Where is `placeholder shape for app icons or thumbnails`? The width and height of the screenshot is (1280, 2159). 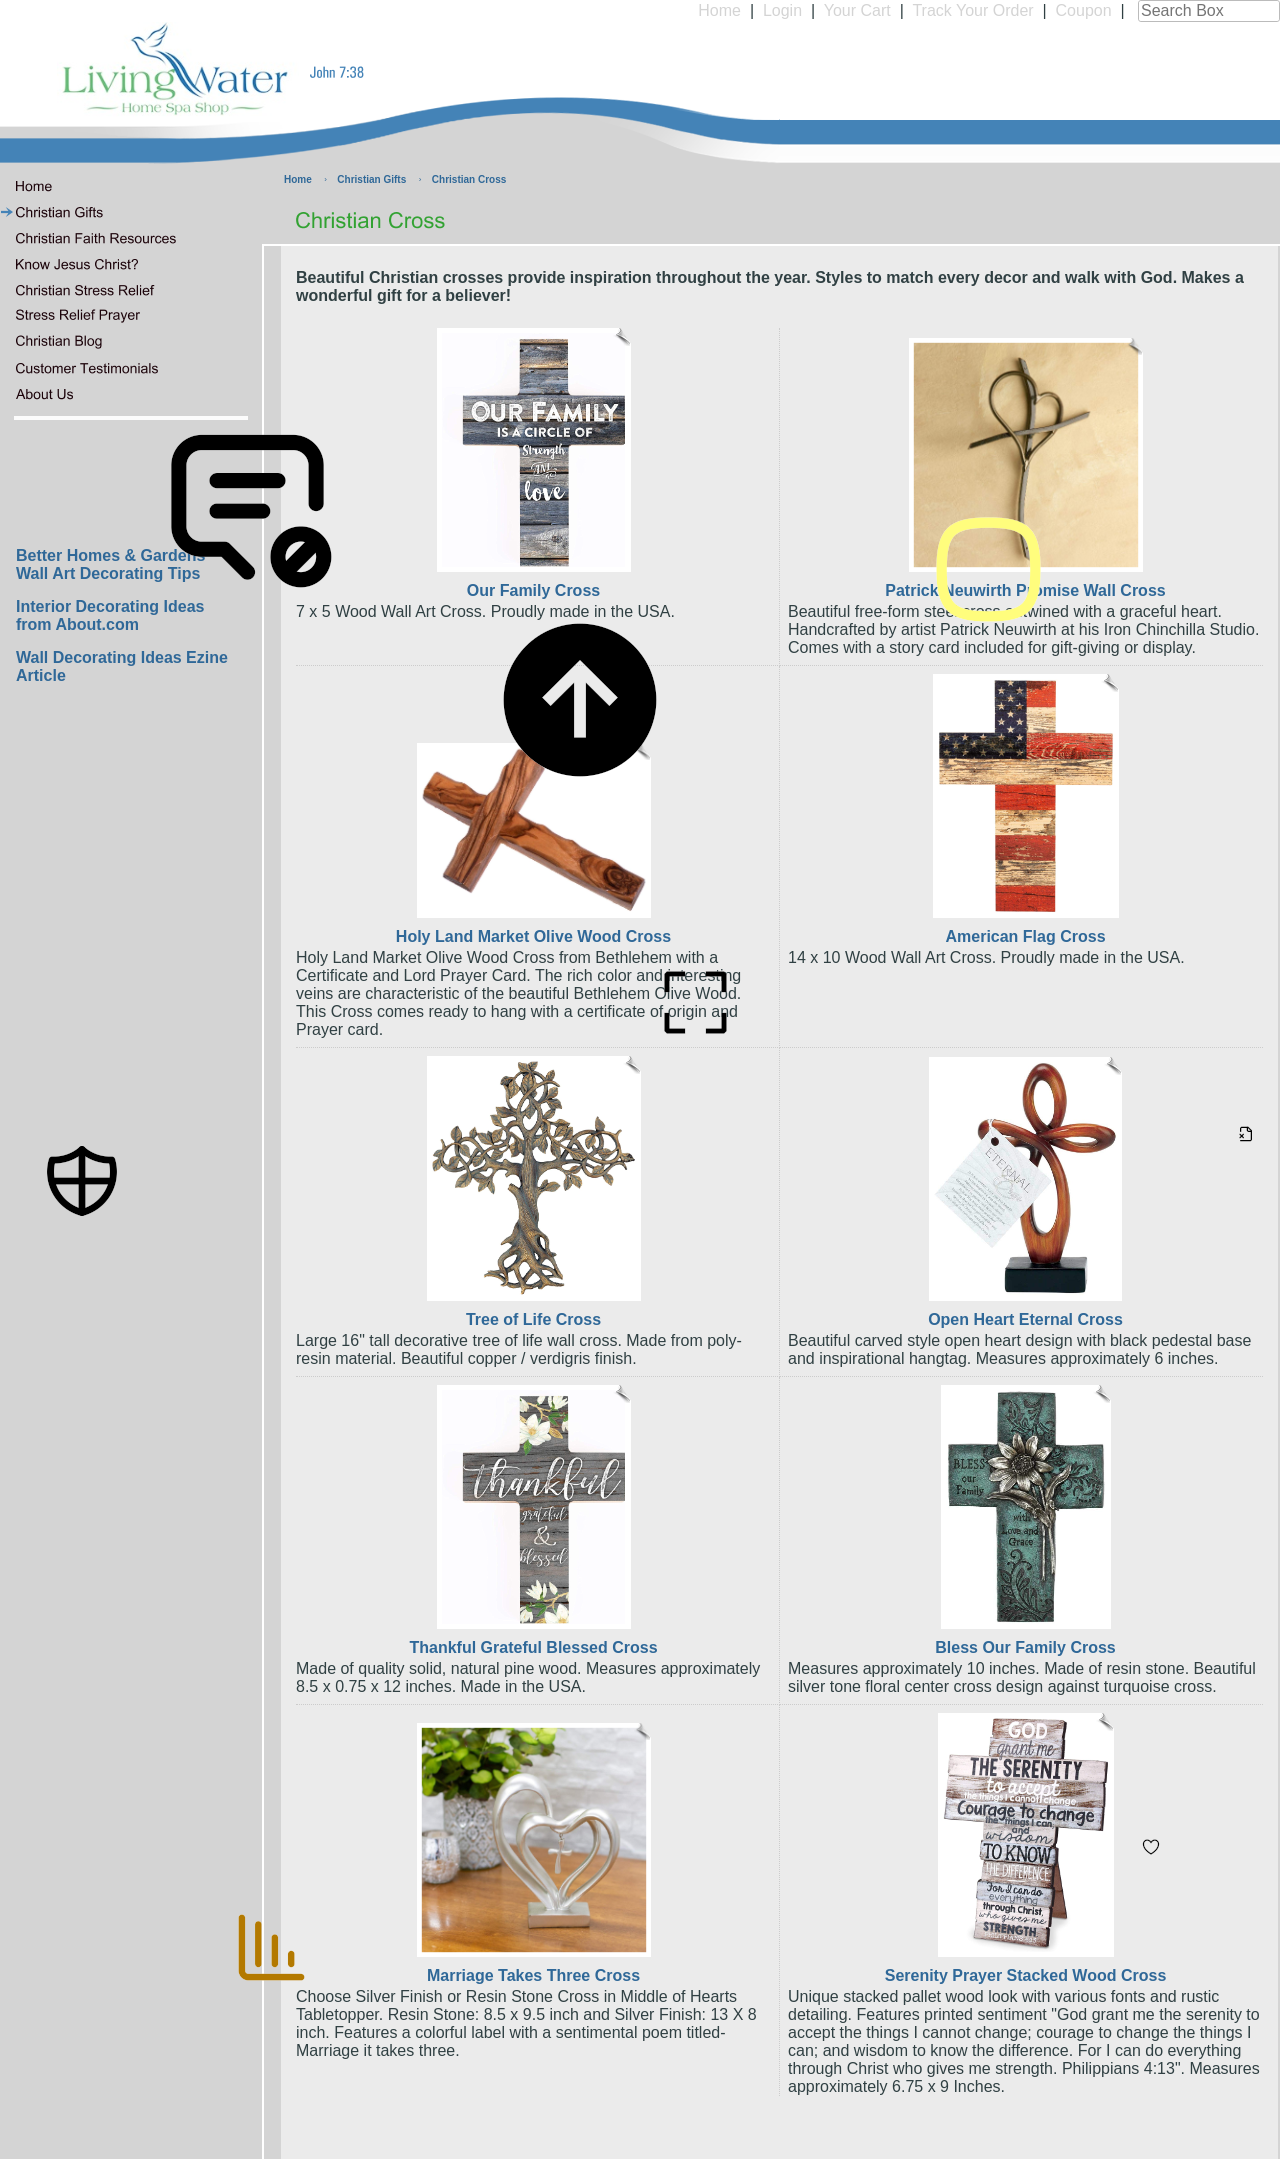
placeholder shape for app icons or thumbnails is located at coordinates (988, 569).